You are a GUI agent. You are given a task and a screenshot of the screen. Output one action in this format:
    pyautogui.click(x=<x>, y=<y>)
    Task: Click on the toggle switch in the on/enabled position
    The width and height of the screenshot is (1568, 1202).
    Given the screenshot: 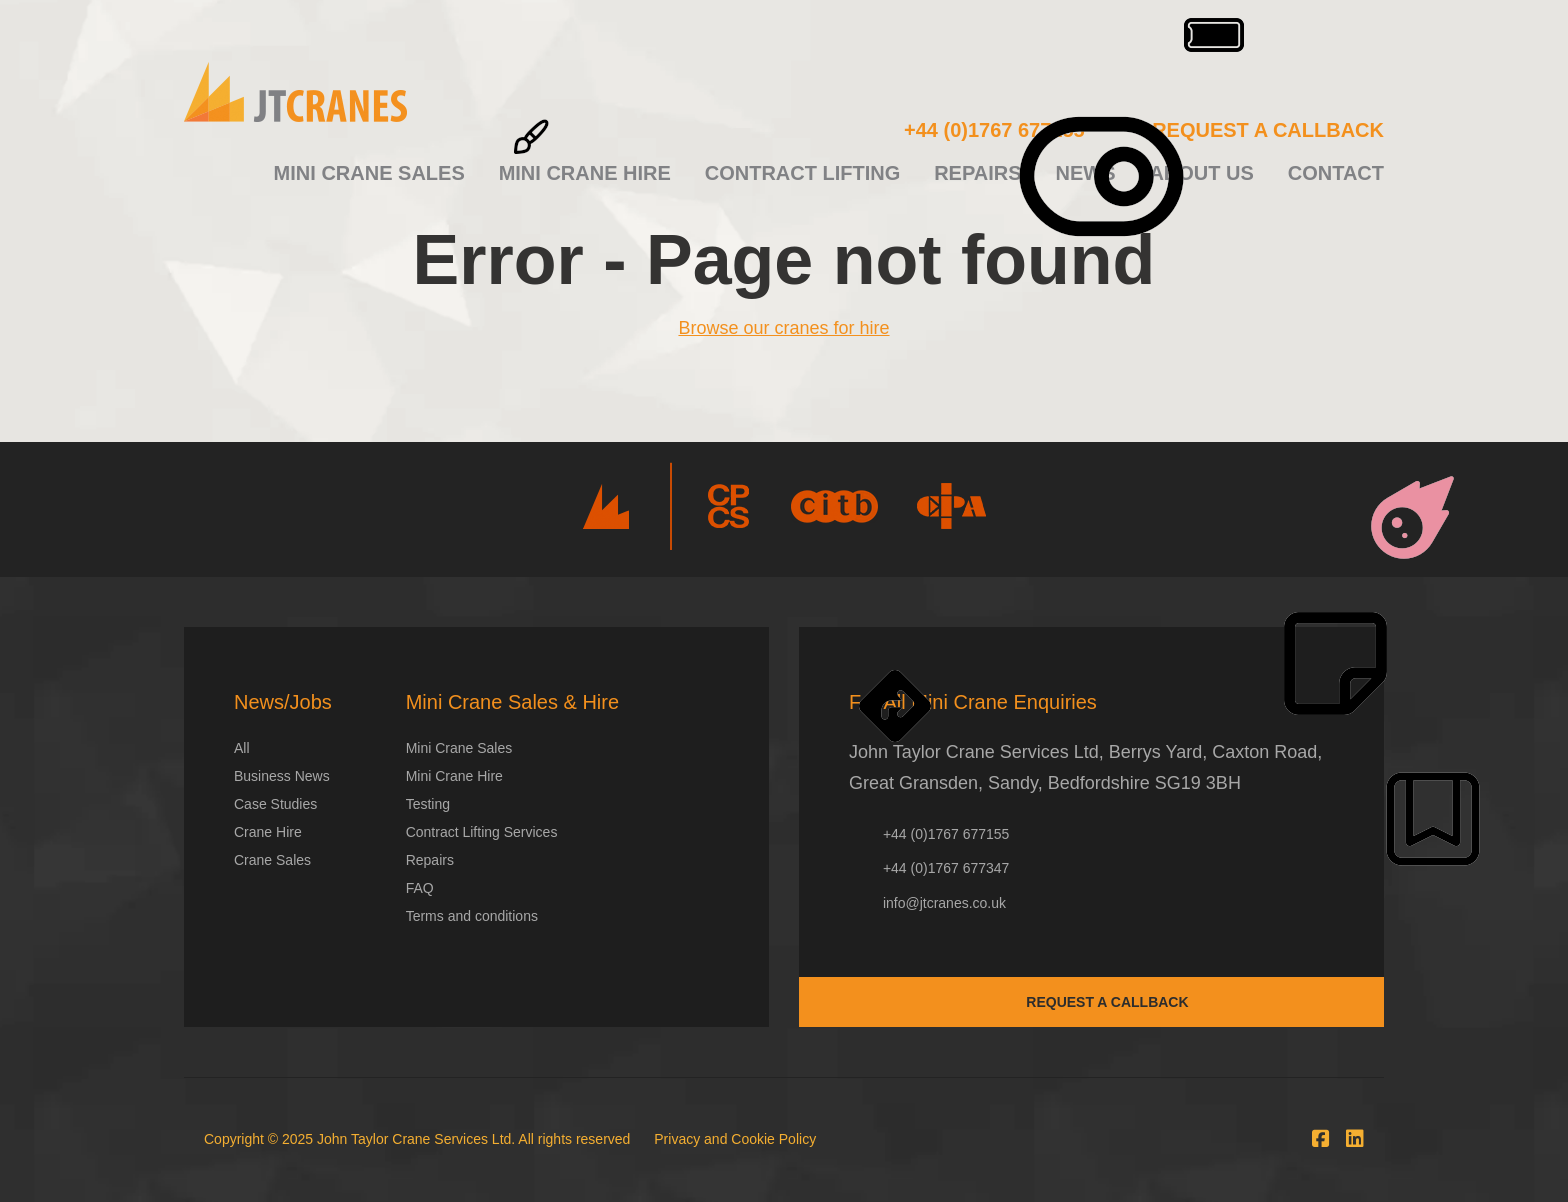 What is the action you would take?
    pyautogui.click(x=1101, y=176)
    